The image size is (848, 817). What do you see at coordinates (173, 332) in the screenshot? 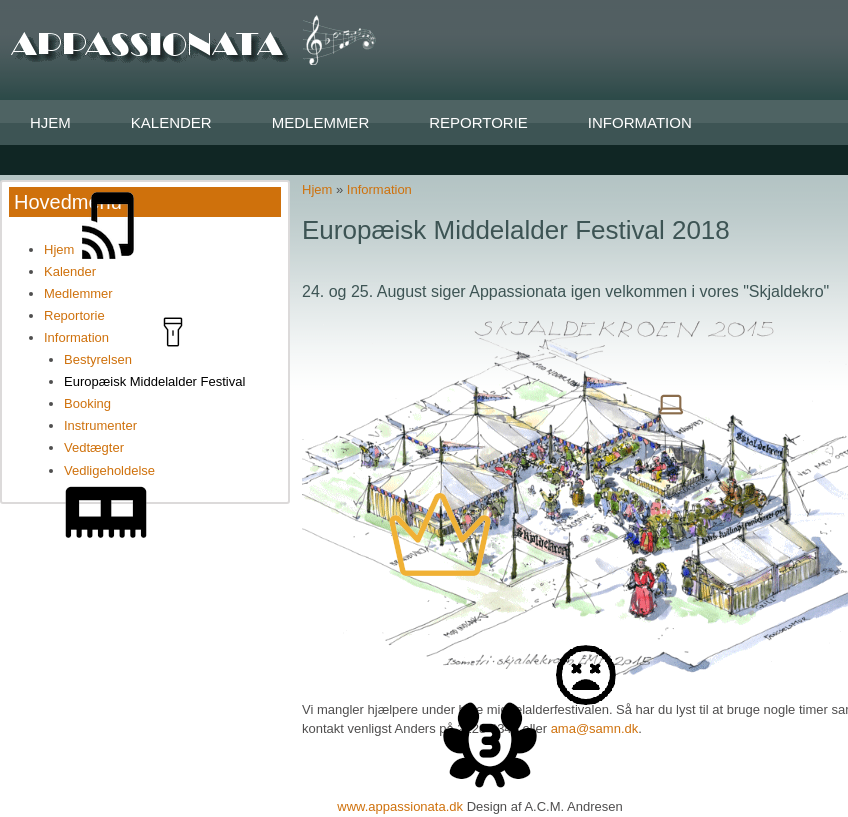
I see `toggle flashlight on or off` at bounding box center [173, 332].